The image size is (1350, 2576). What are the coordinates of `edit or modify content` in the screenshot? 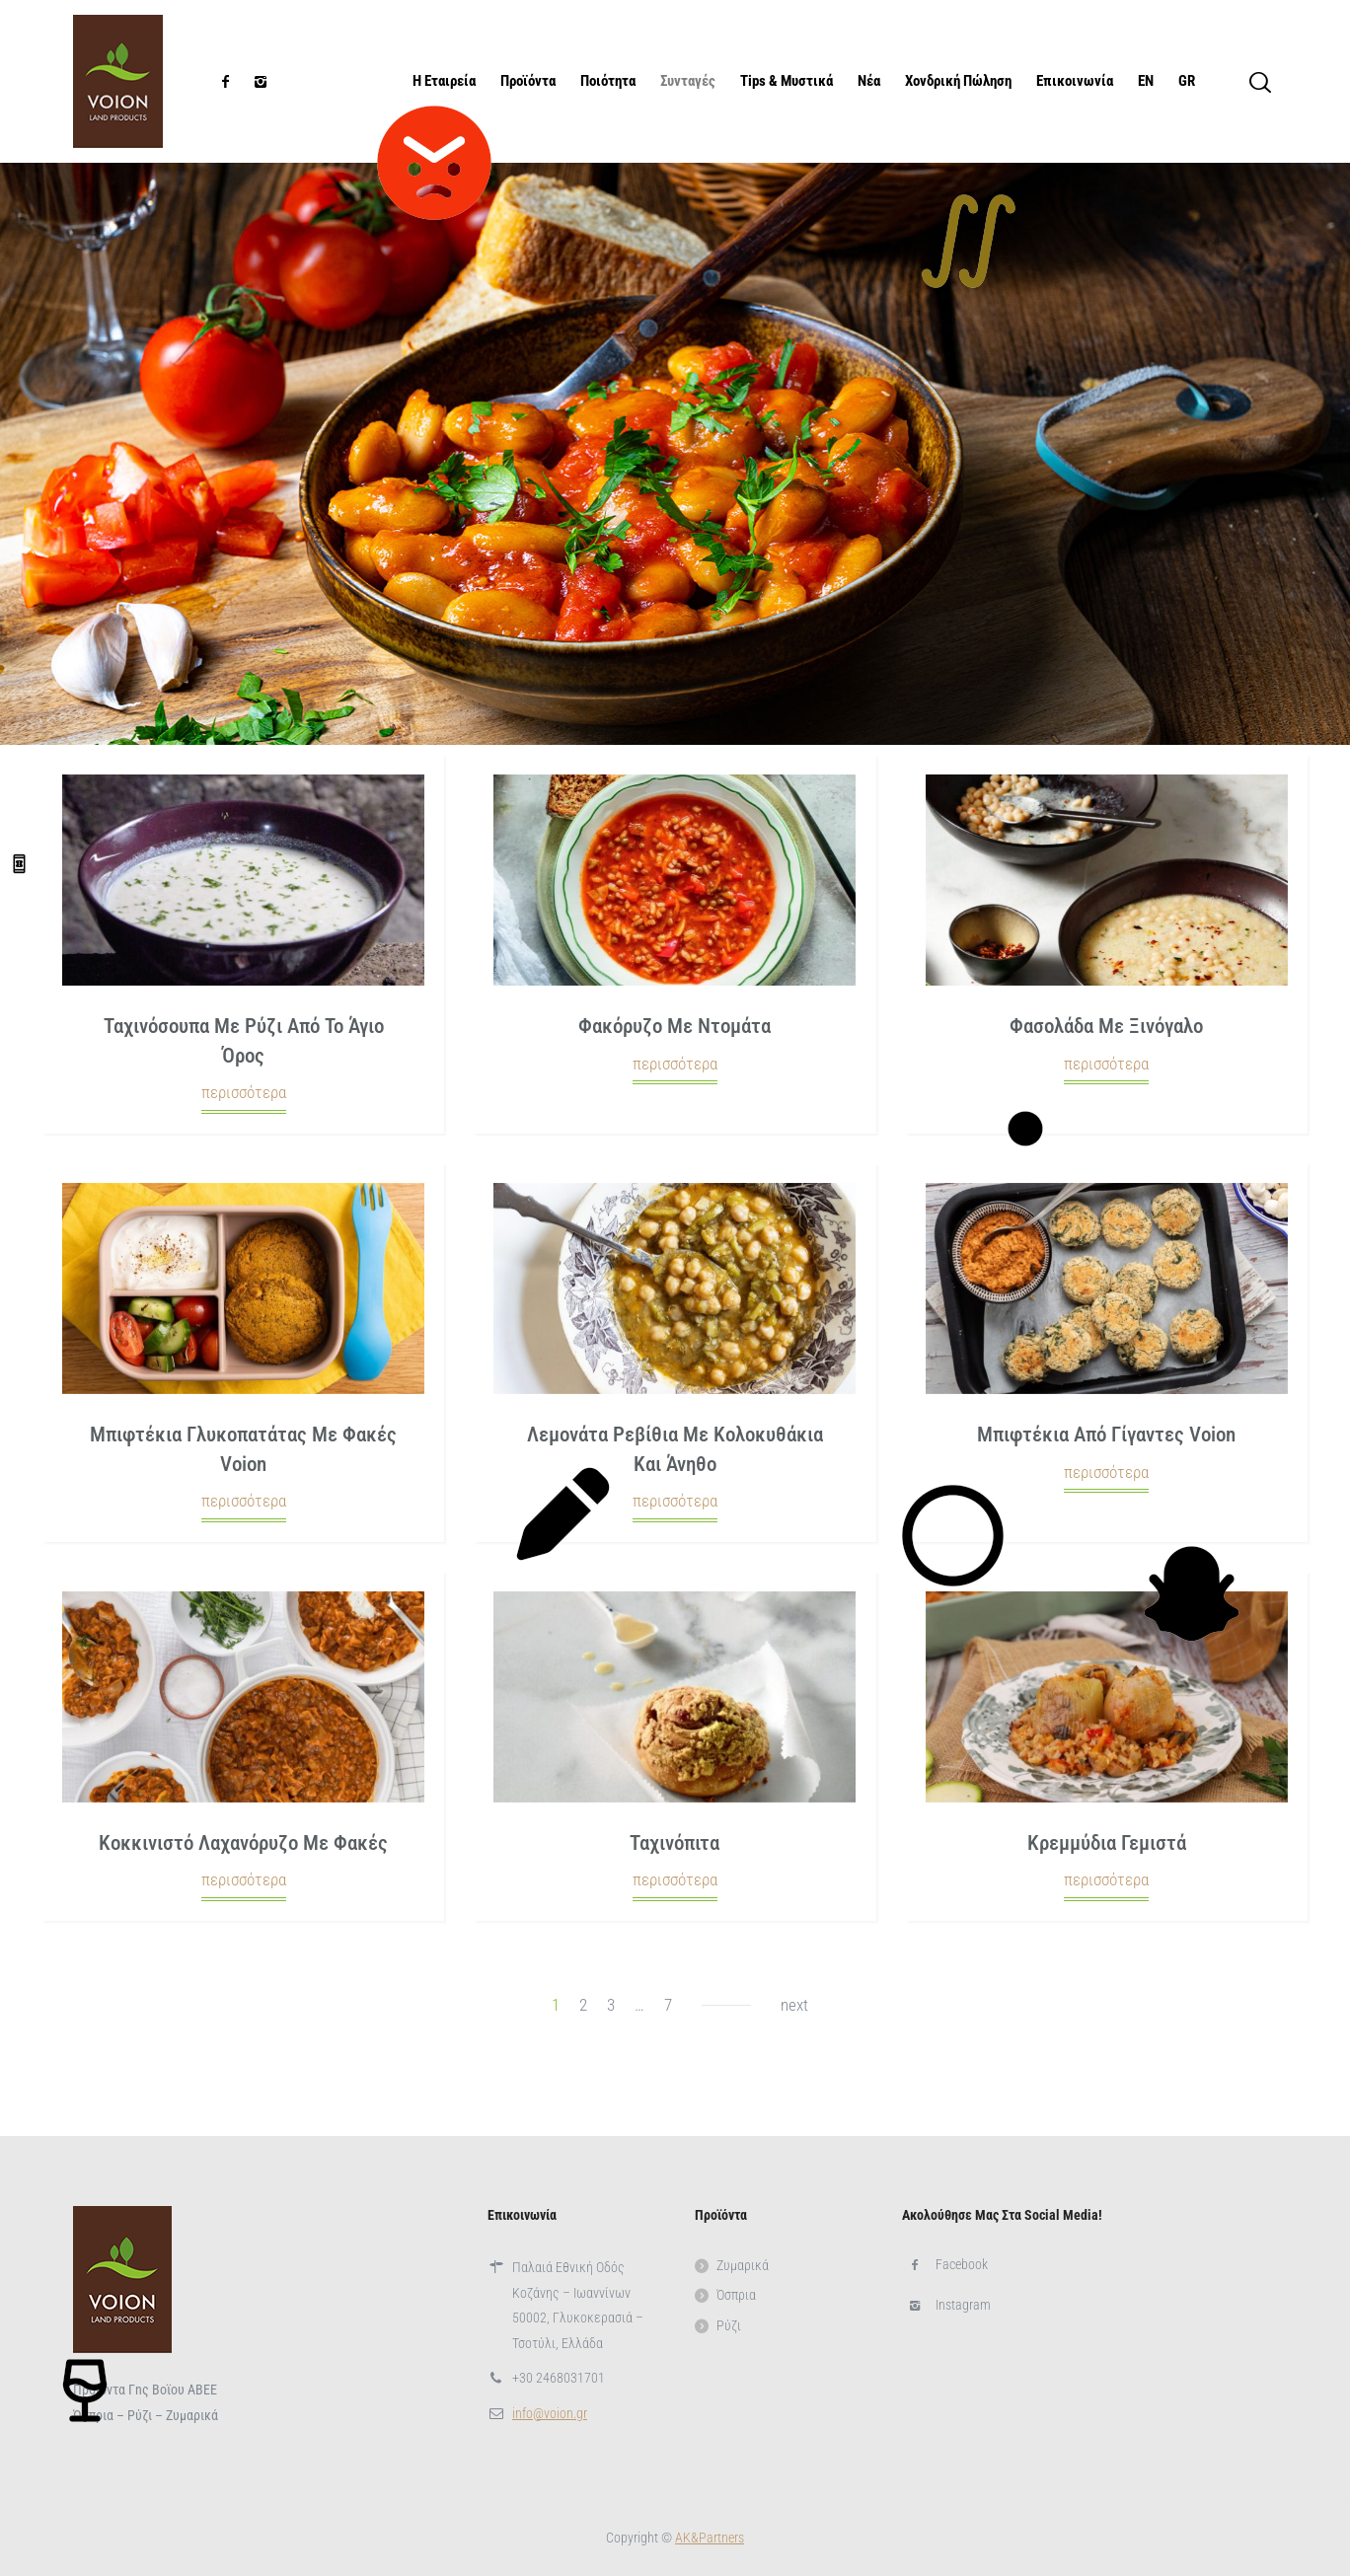 It's located at (562, 1513).